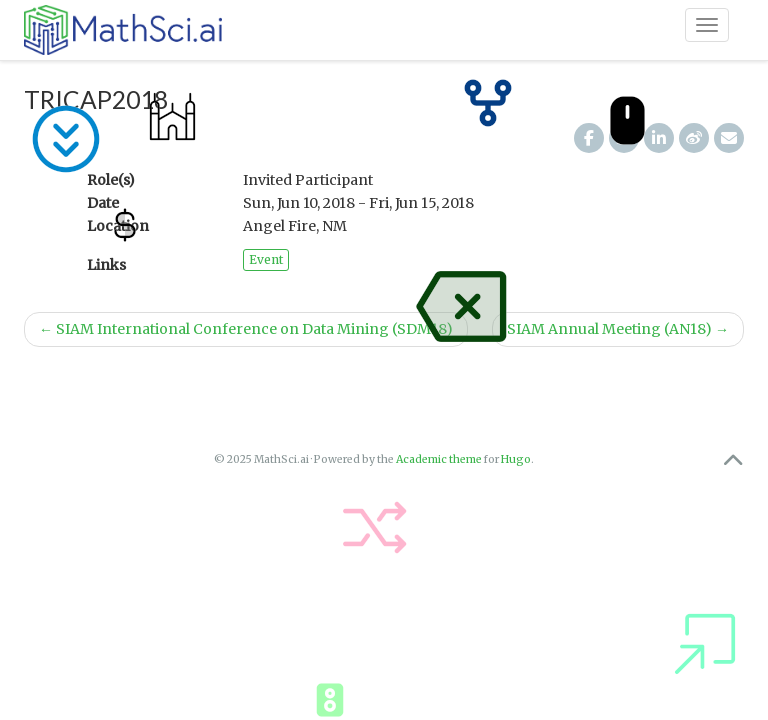  I want to click on locate nearby synagogues, so click(172, 117).